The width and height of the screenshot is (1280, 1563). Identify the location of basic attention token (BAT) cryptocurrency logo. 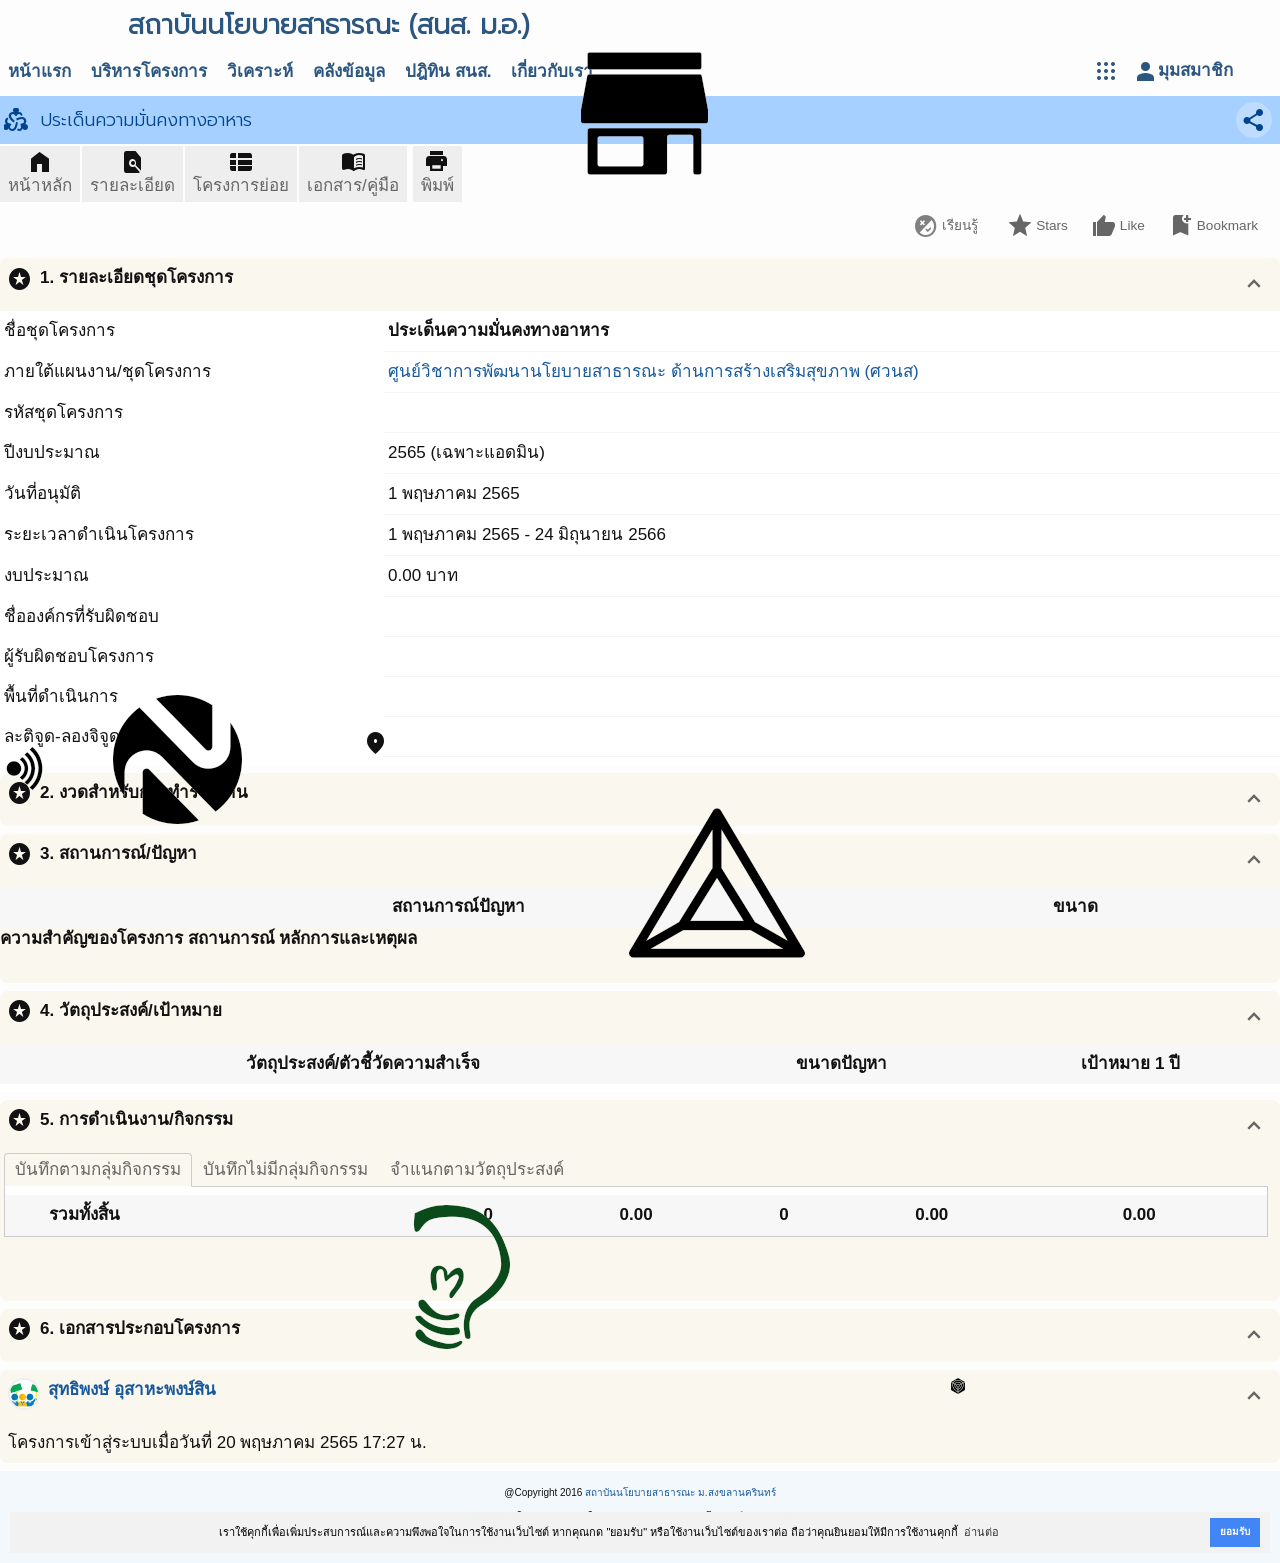
(717, 883).